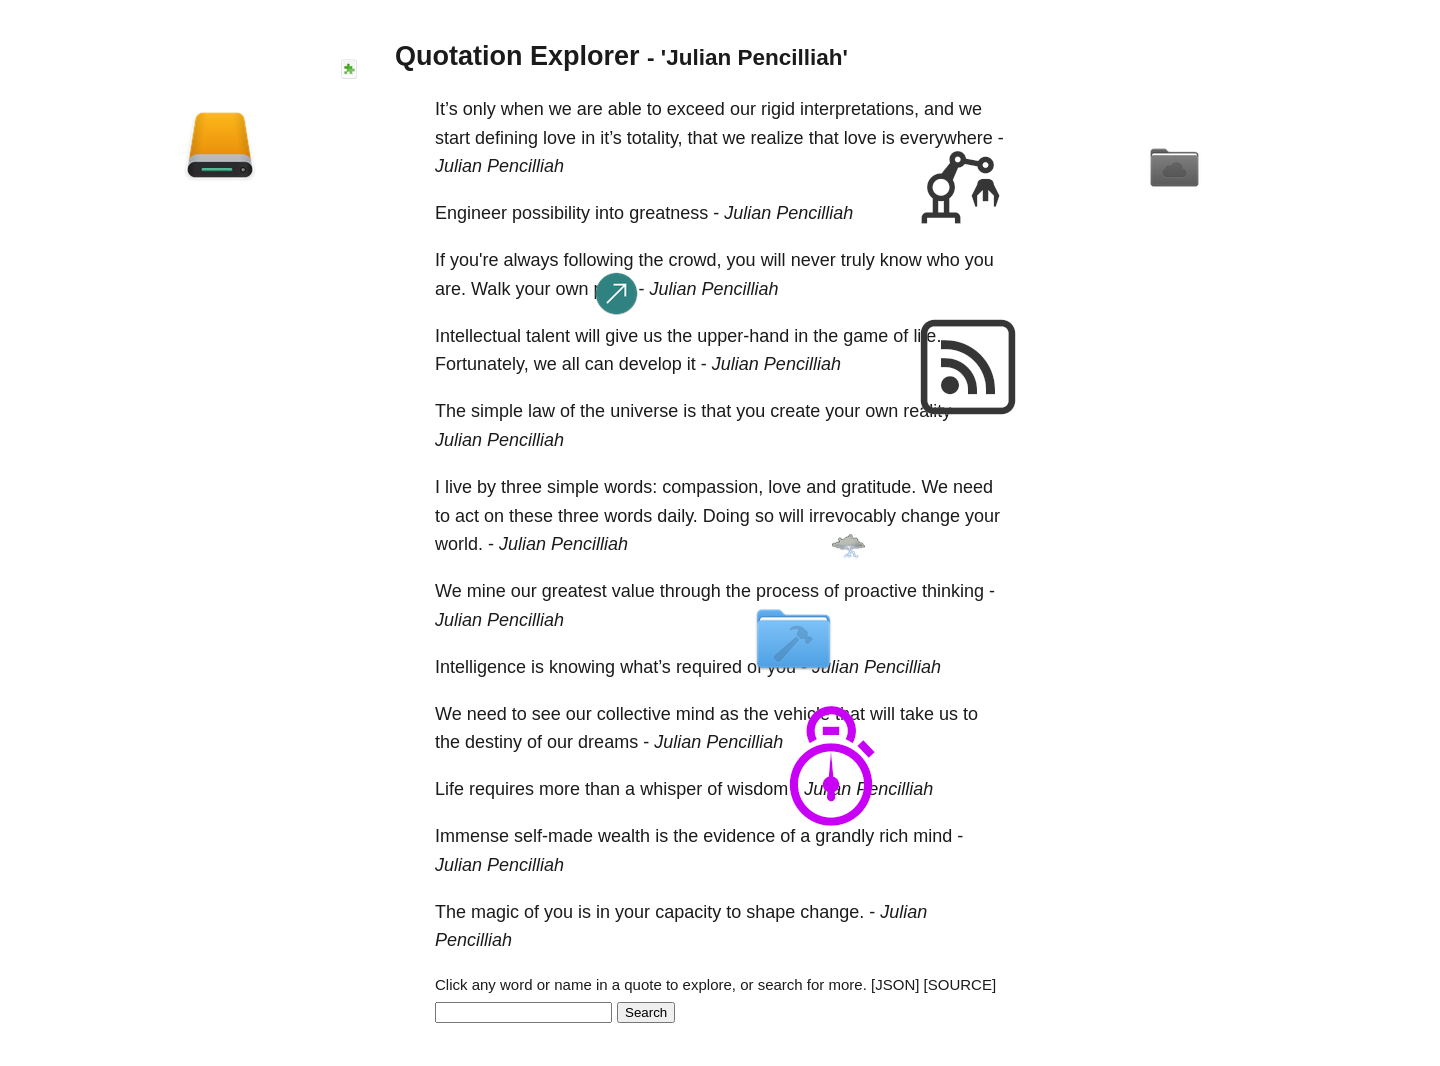 The height and width of the screenshot is (1066, 1440). What do you see at coordinates (960, 184) in the screenshot?
I see `open GNOME Builder IDE` at bounding box center [960, 184].